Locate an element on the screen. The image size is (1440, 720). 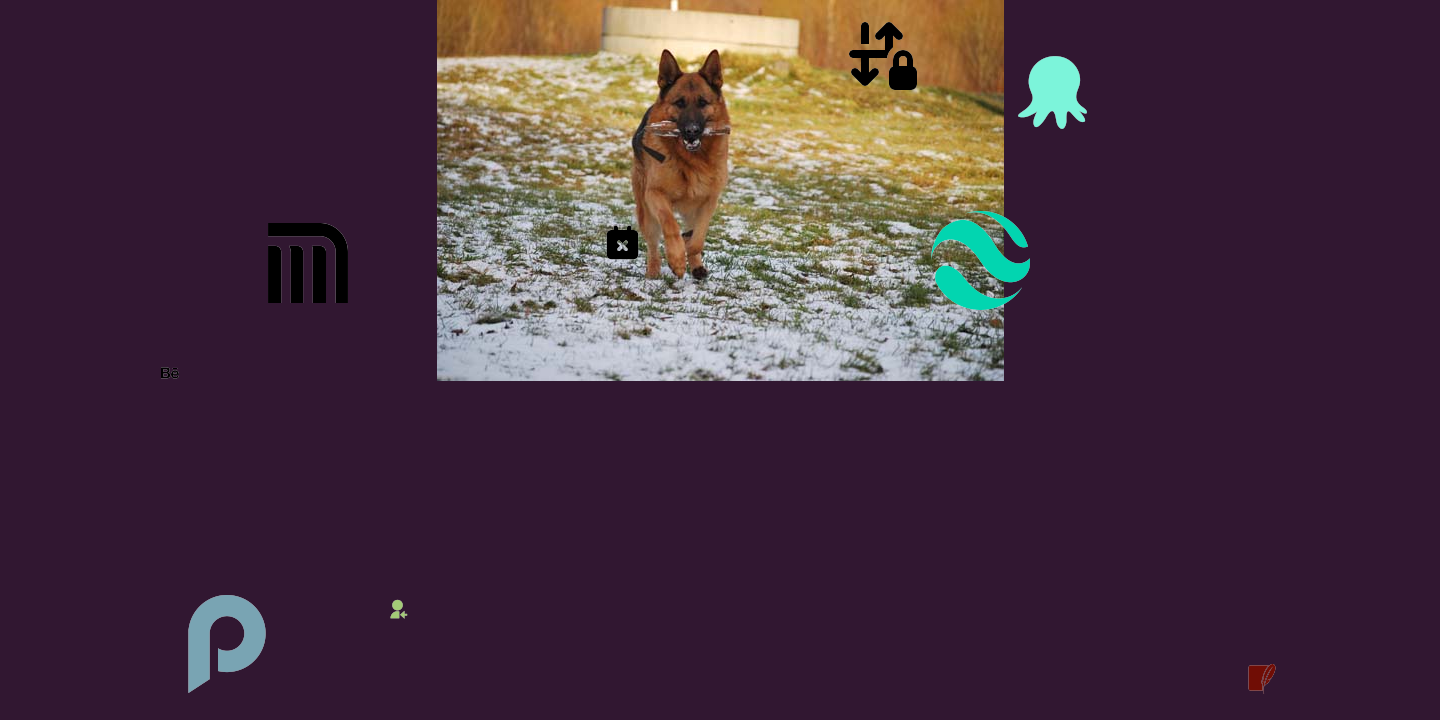
open Google Earth app is located at coordinates (980, 260).